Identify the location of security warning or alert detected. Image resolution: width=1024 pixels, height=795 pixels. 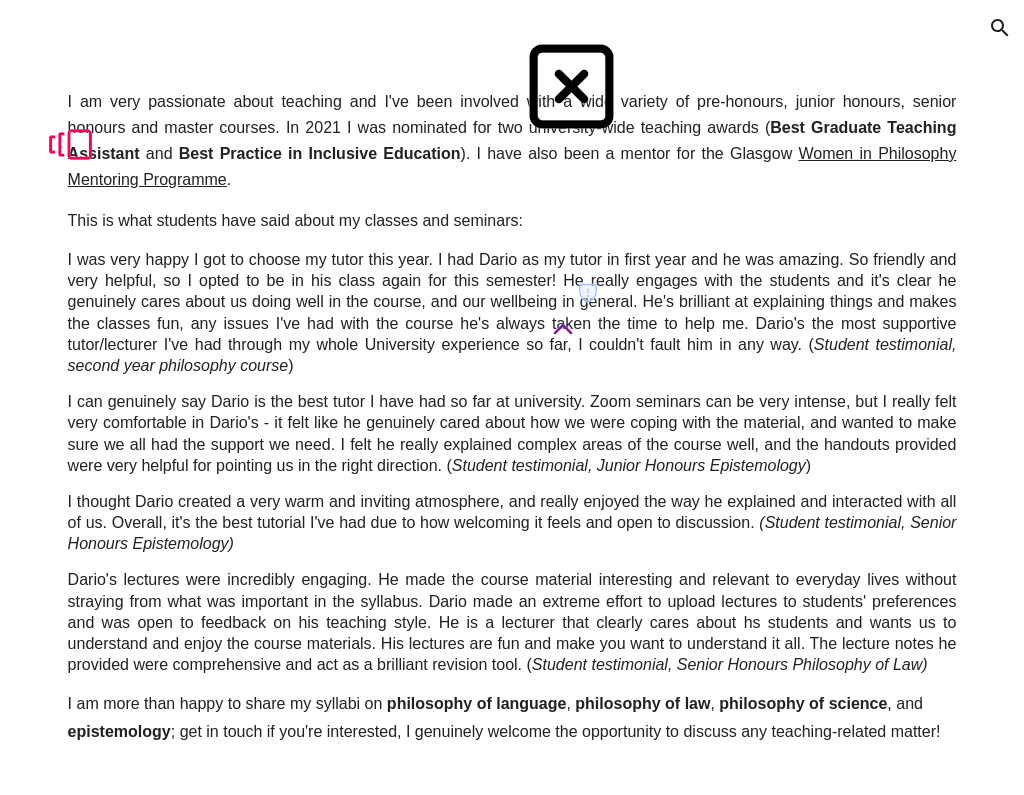
(588, 292).